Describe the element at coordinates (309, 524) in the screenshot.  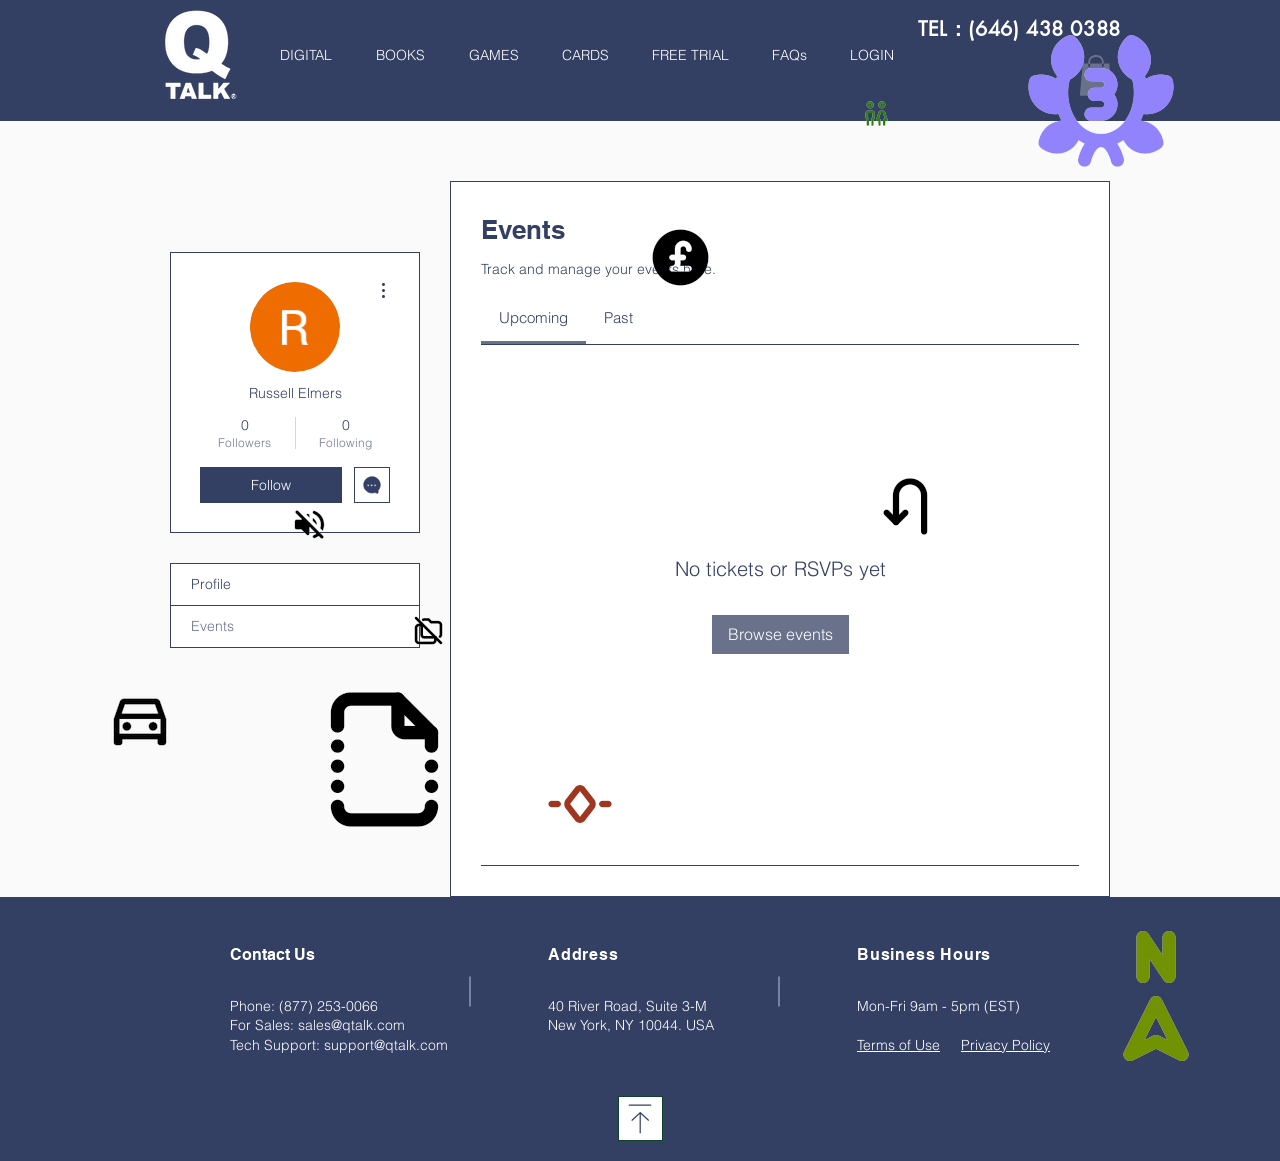
I see `mute audio or sound` at that location.